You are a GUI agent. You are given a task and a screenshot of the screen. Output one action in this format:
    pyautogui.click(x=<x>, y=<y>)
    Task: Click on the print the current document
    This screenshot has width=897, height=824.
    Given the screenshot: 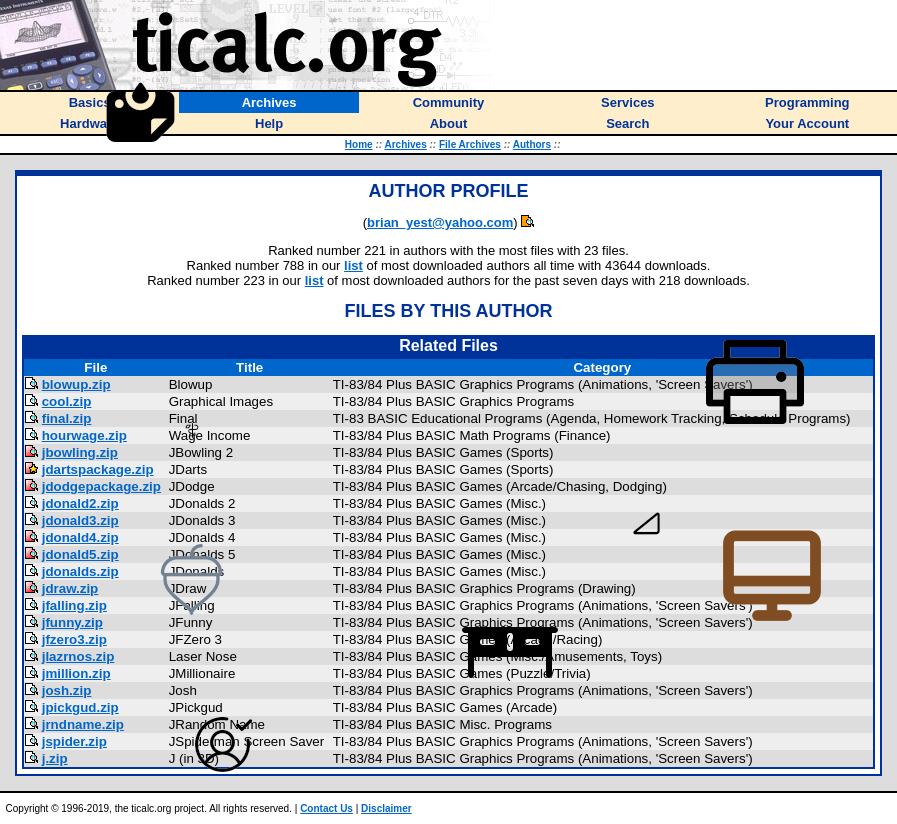 What is the action you would take?
    pyautogui.click(x=755, y=382)
    